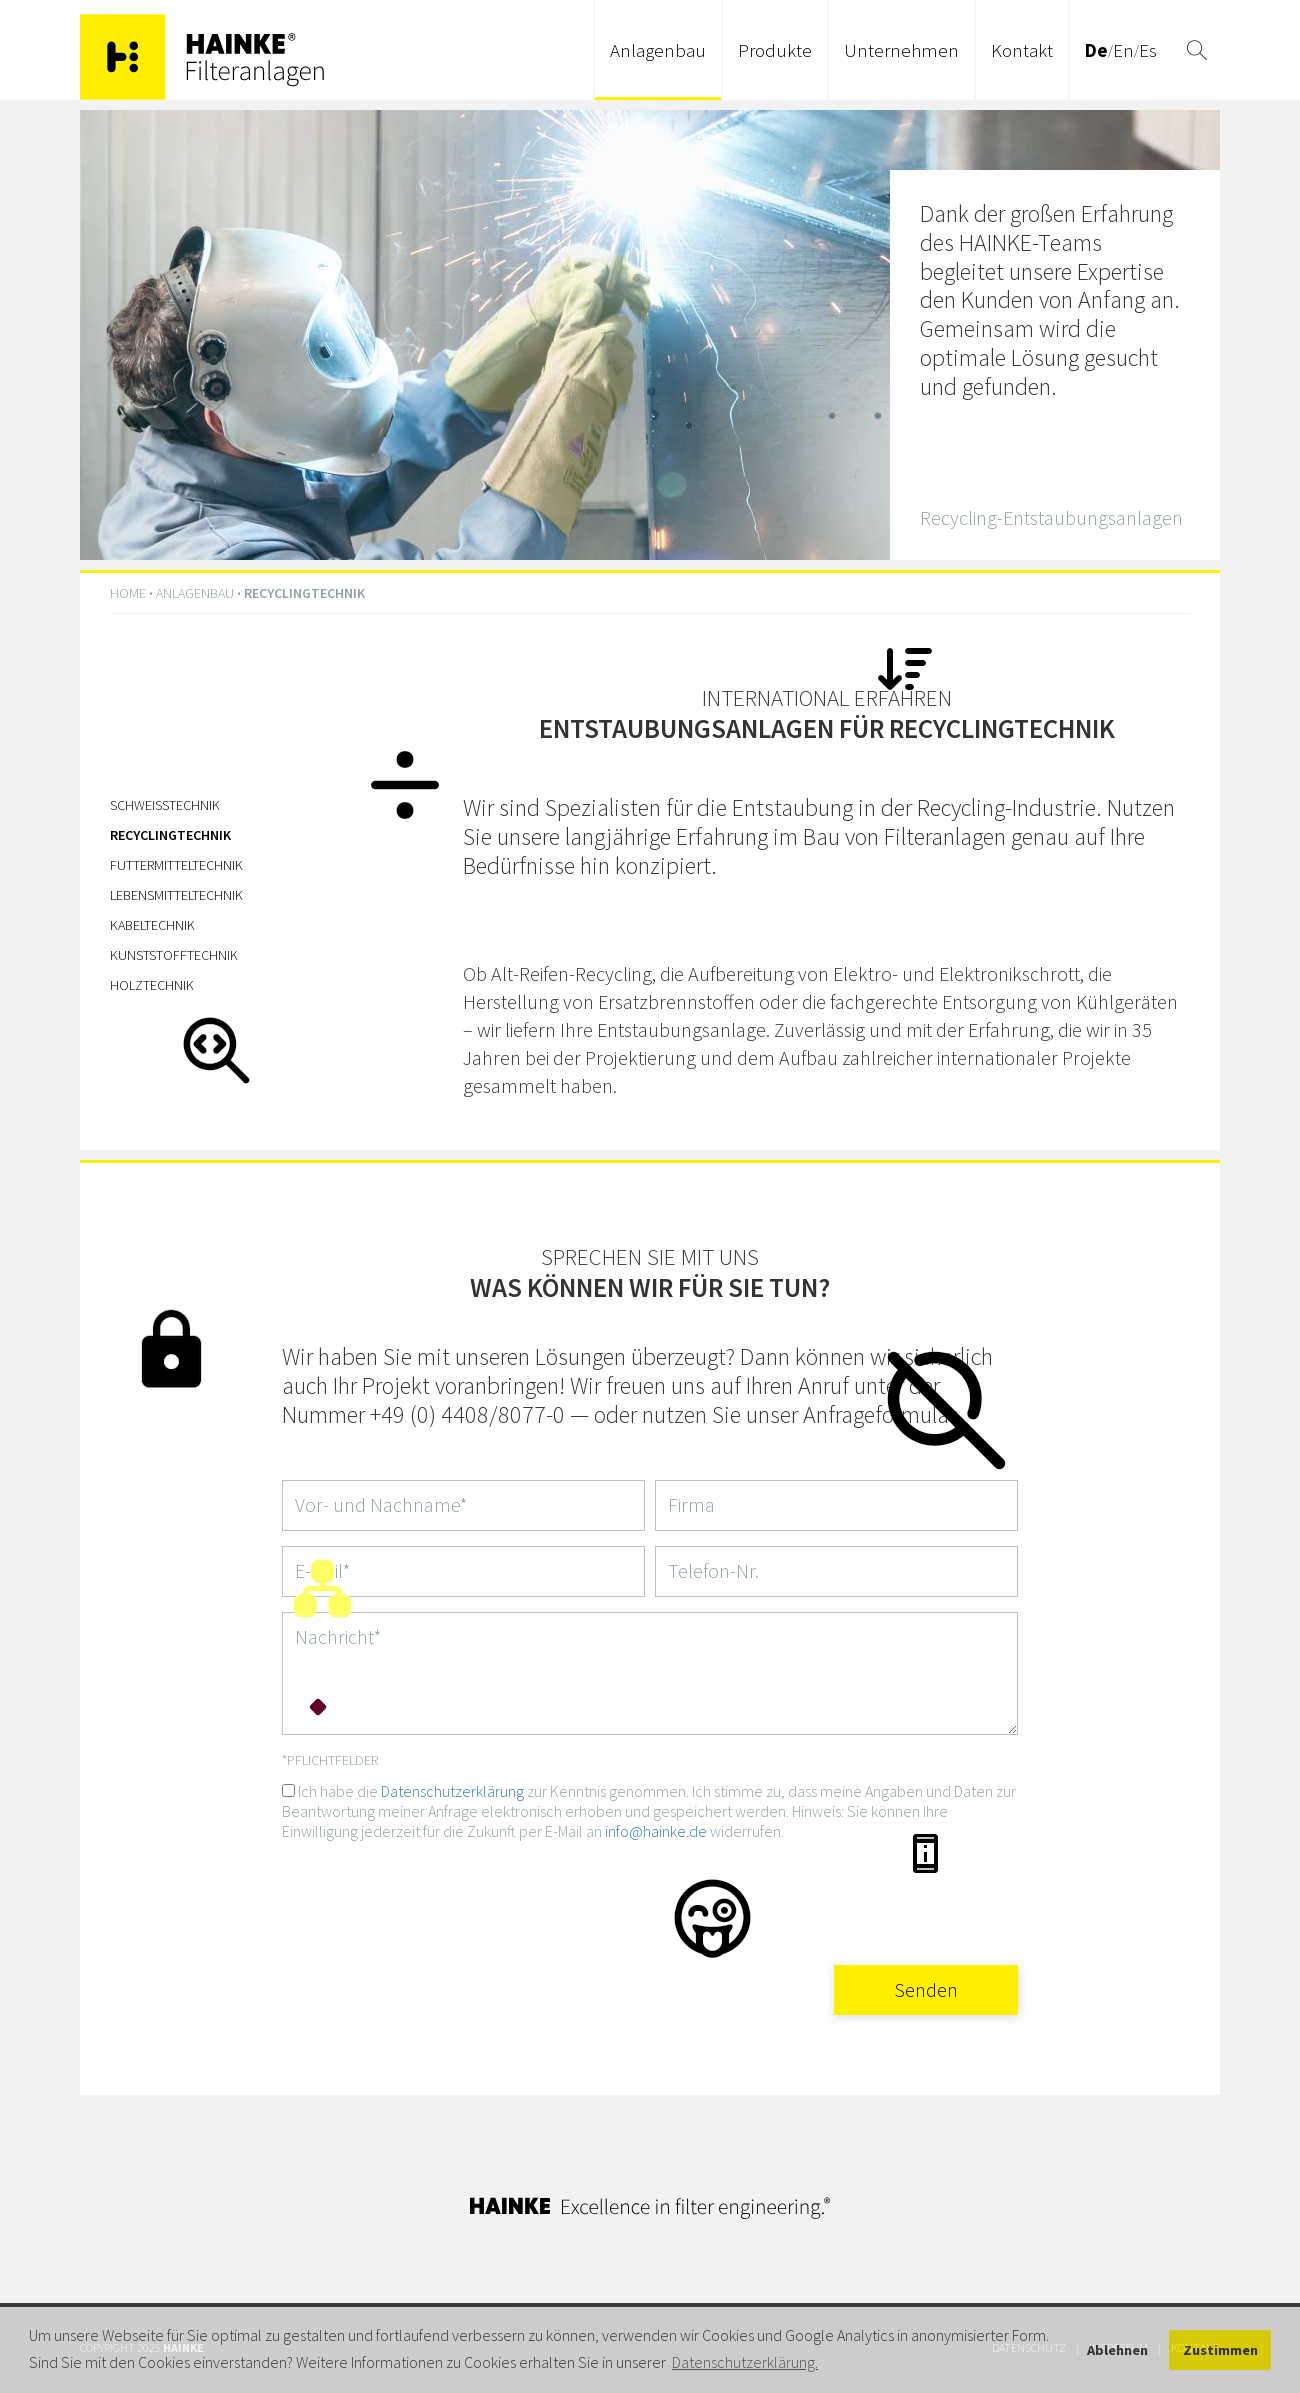 The width and height of the screenshot is (1300, 2393). What do you see at coordinates (946, 1410) in the screenshot?
I see `search functionality is disabled` at bounding box center [946, 1410].